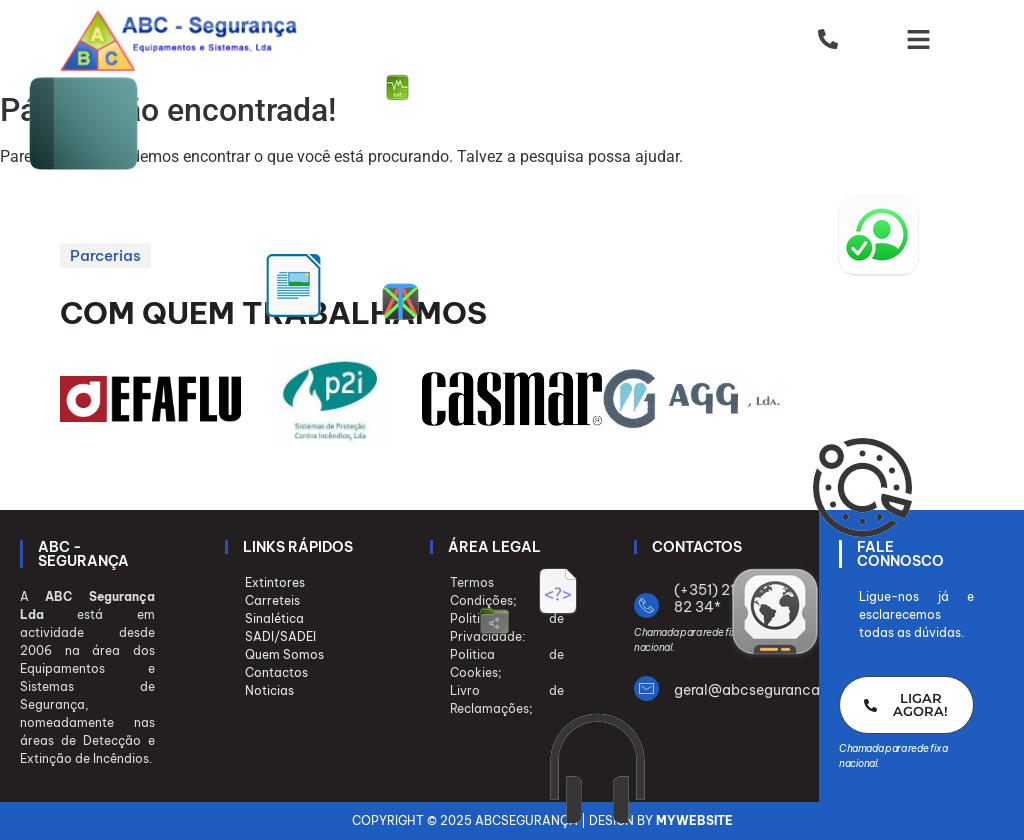 The height and width of the screenshot is (840, 1024). I want to click on a PHP source code file, so click(558, 591).